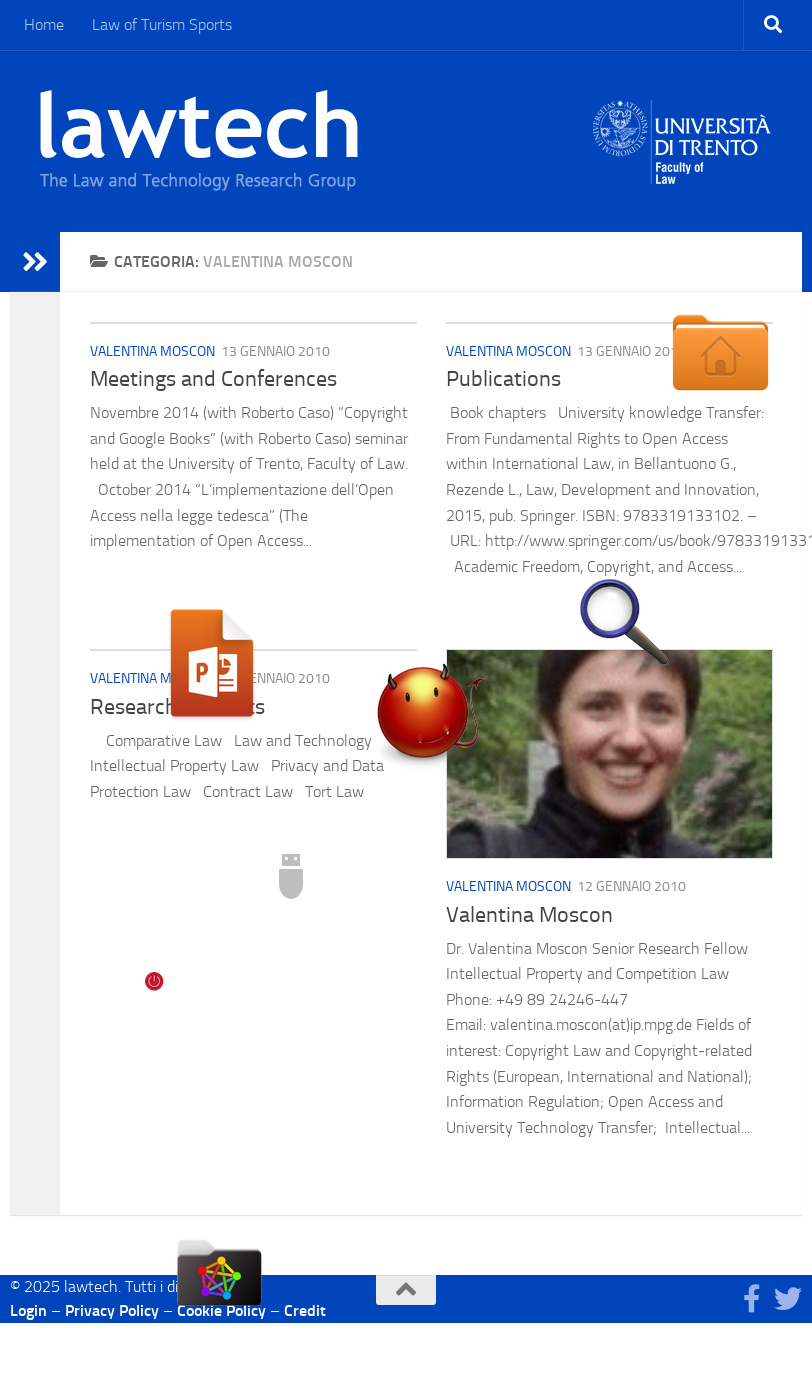 The height and width of the screenshot is (1374, 812). I want to click on indicates a mischievous or playful mood in chat, so click(430, 714).